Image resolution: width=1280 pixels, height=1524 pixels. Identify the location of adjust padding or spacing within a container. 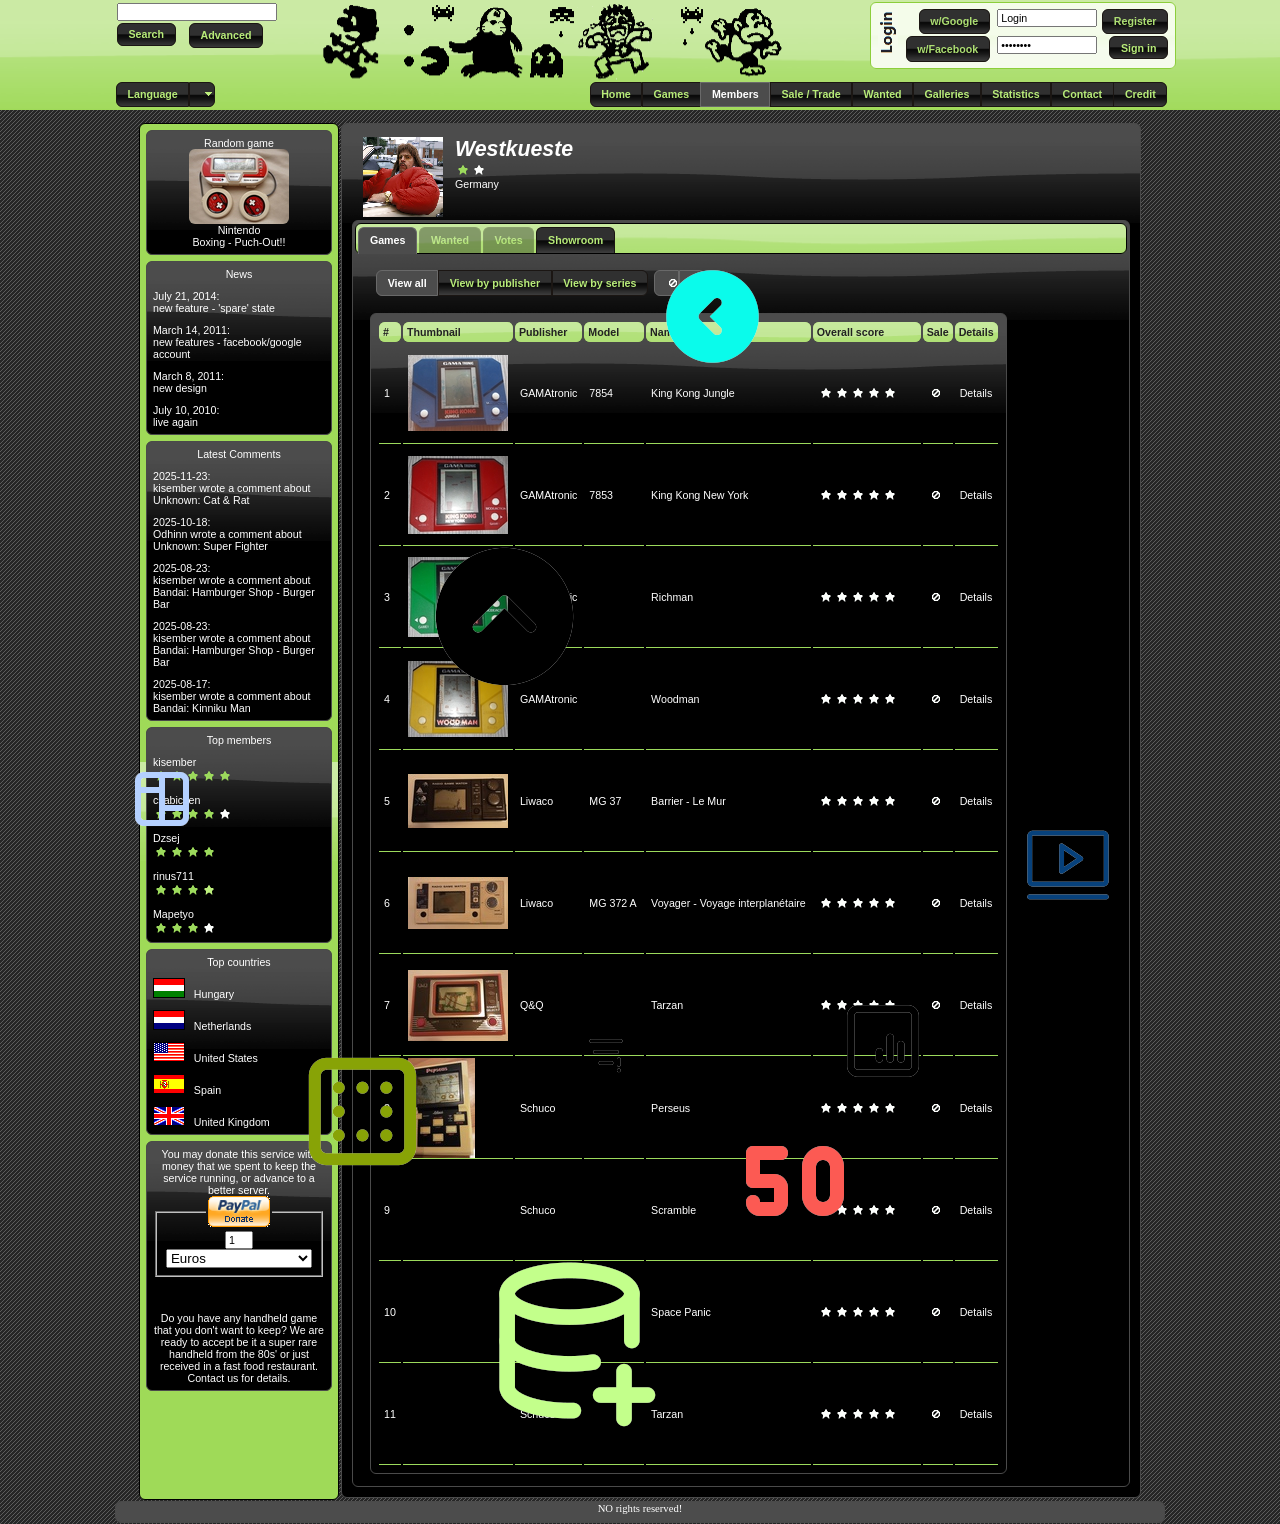
(362, 1111).